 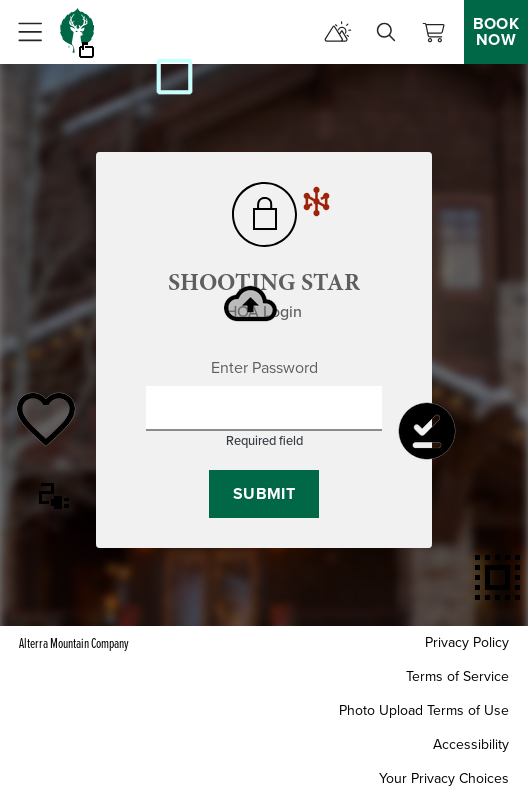 I want to click on stop or halt a running process, so click(x=174, y=76).